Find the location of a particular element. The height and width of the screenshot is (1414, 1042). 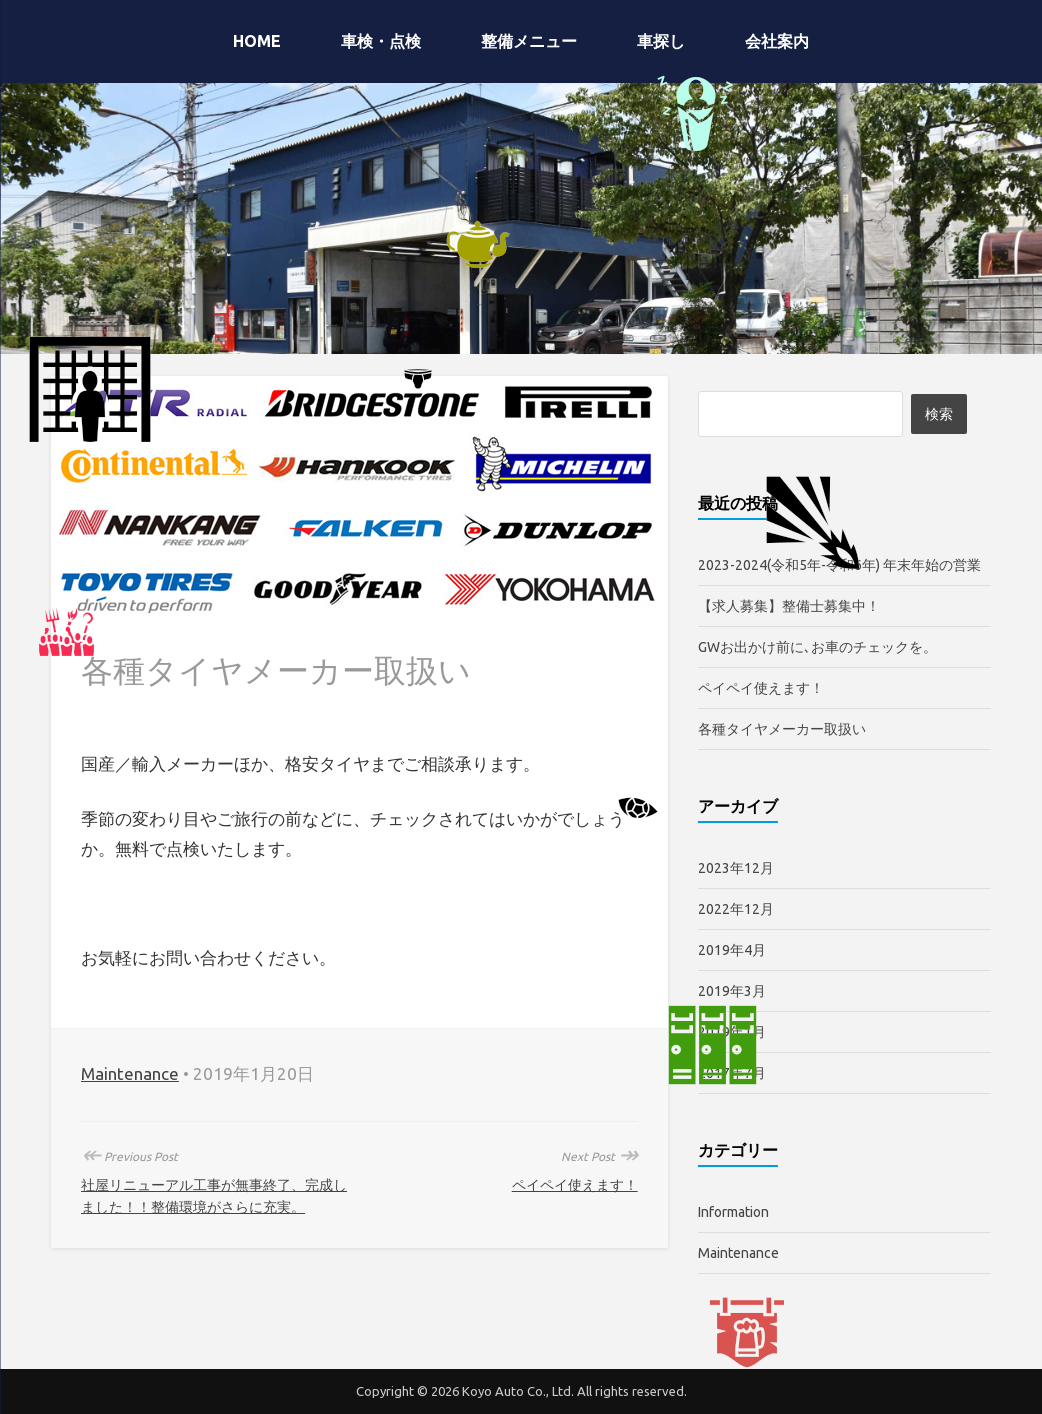

indicates a rebellion or protest event in-game is located at coordinates (66, 628).